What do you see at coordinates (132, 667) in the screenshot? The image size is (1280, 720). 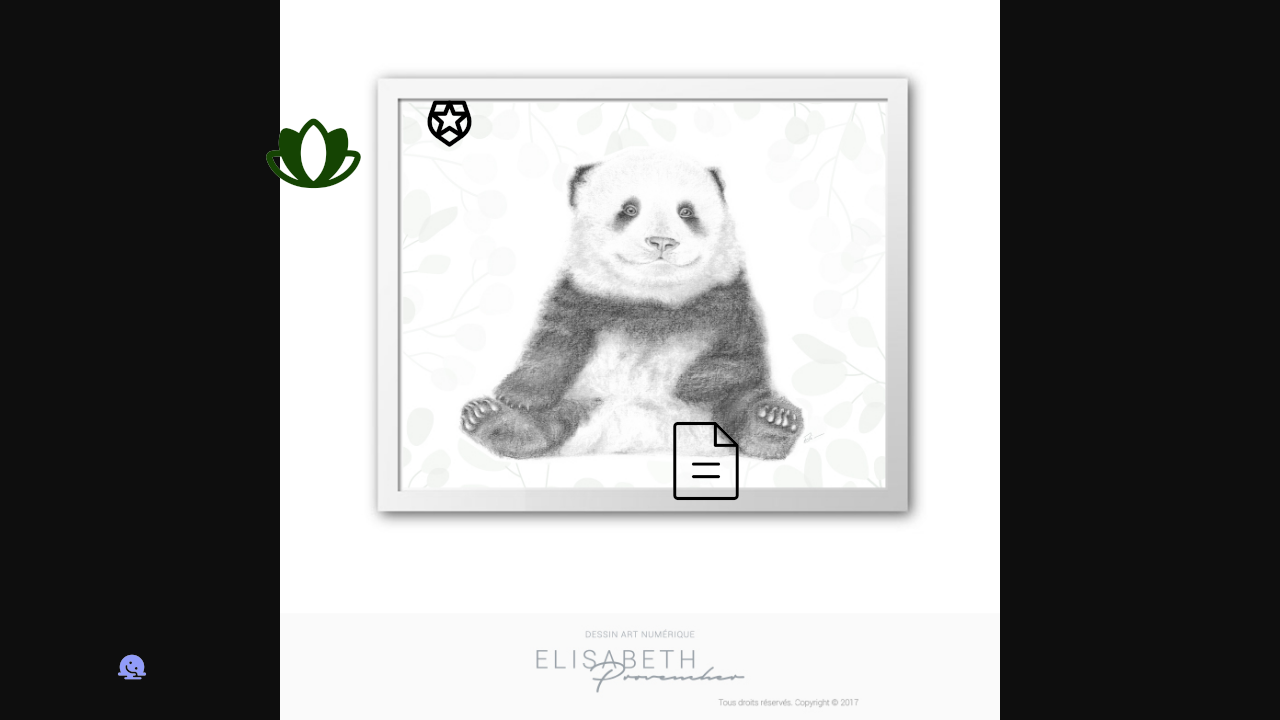 I see `indicates something is overwhelmed or struggling` at bounding box center [132, 667].